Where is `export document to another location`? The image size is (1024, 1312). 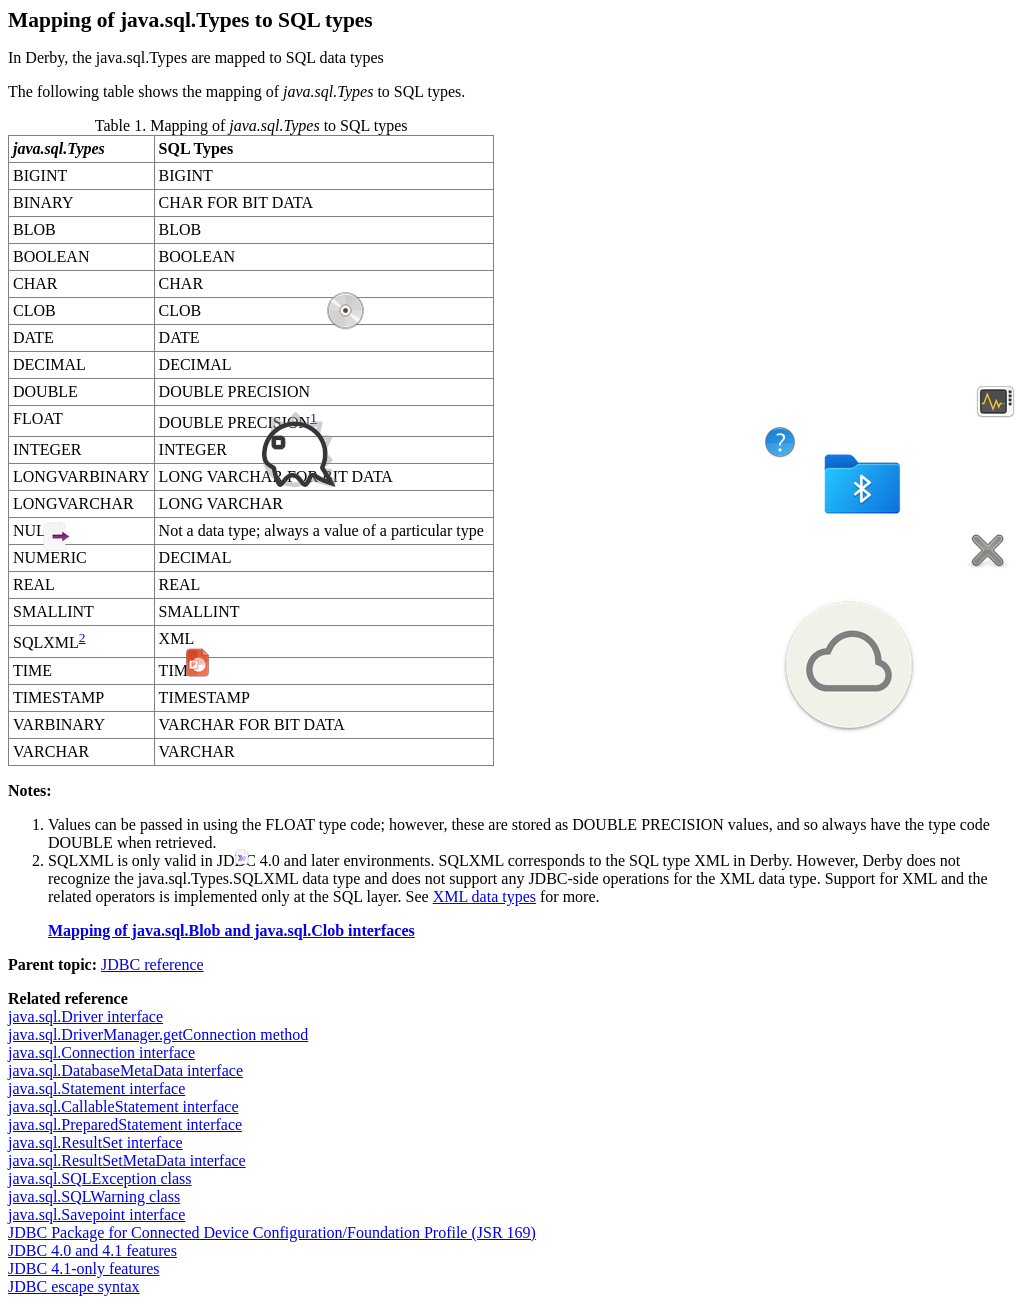
export document to another location is located at coordinates (54, 536).